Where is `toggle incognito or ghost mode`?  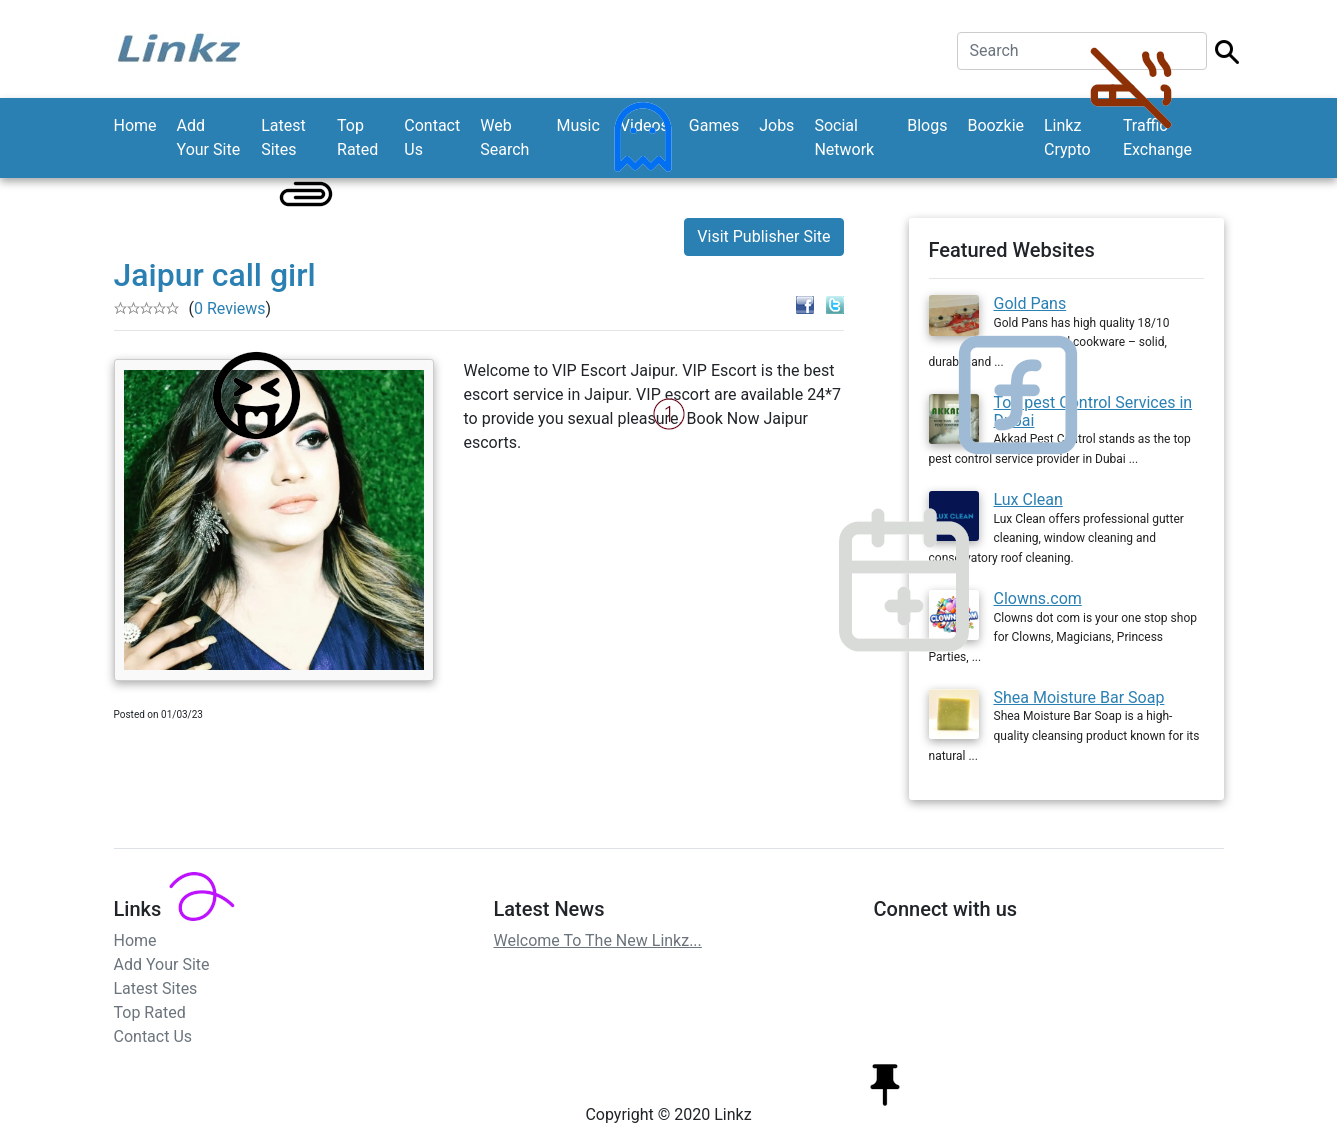 toggle incognito or ghost mode is located at coordinates (643, 137).